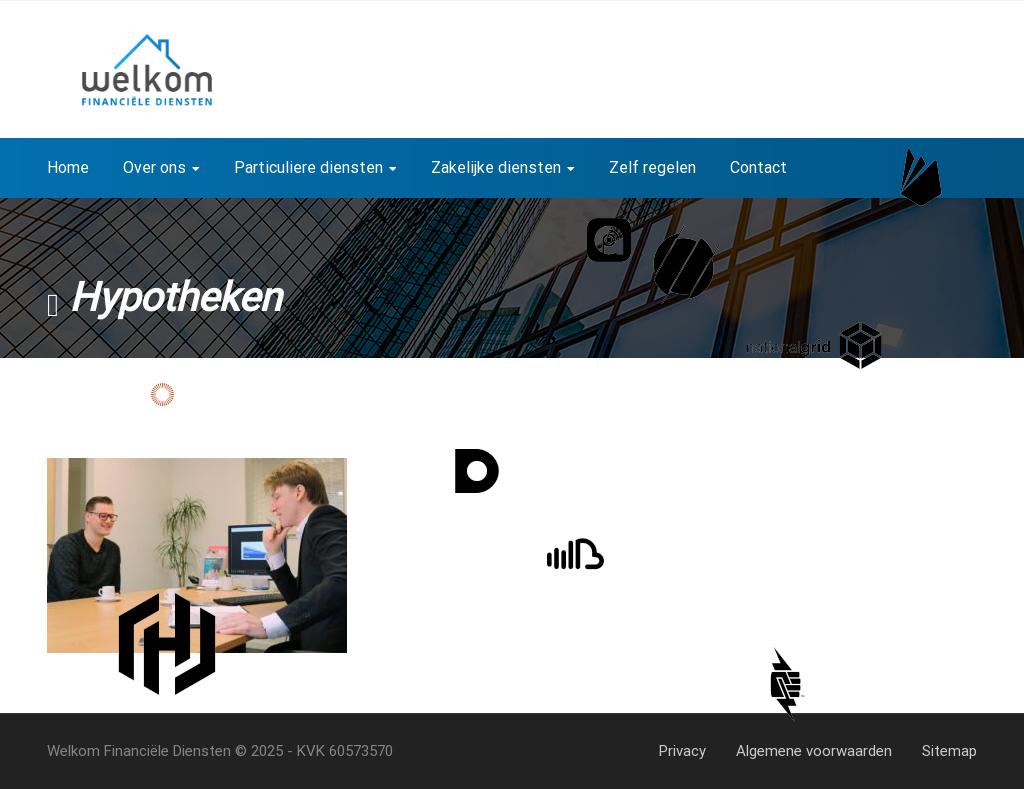  Describe the element at coordinates (609, 240) in the screenshot. I see `open Podcast Addict app` at that location.